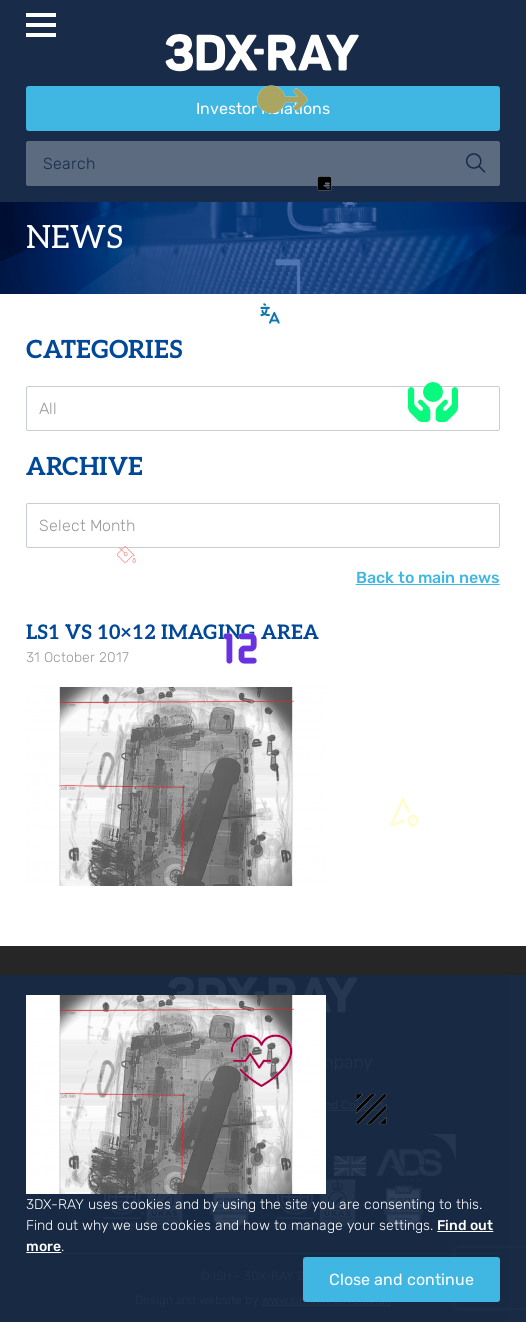  I want to click on align content to bottom-right of container, so click(324, 183).